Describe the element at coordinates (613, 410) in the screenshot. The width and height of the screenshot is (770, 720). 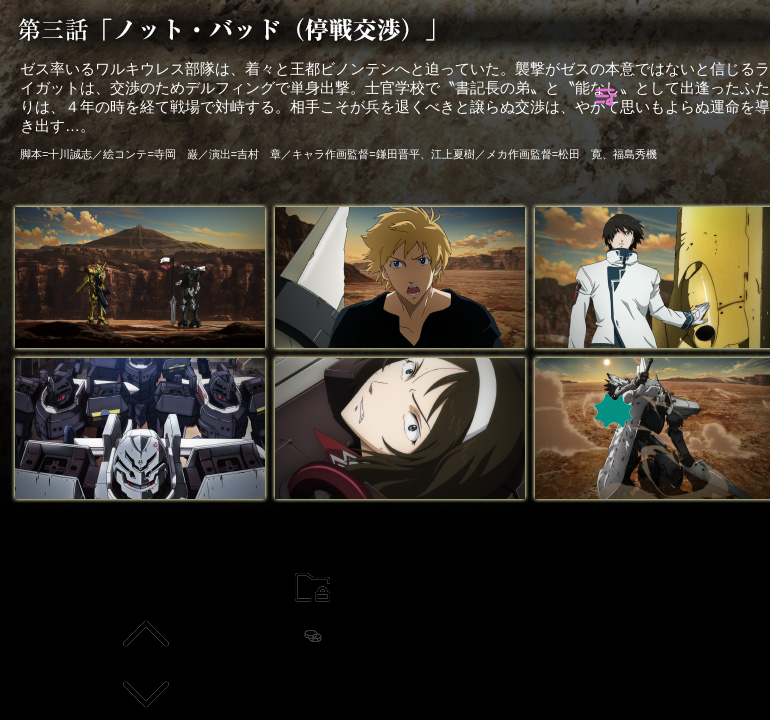
I see `indicates an explosion or impact event` at that location.